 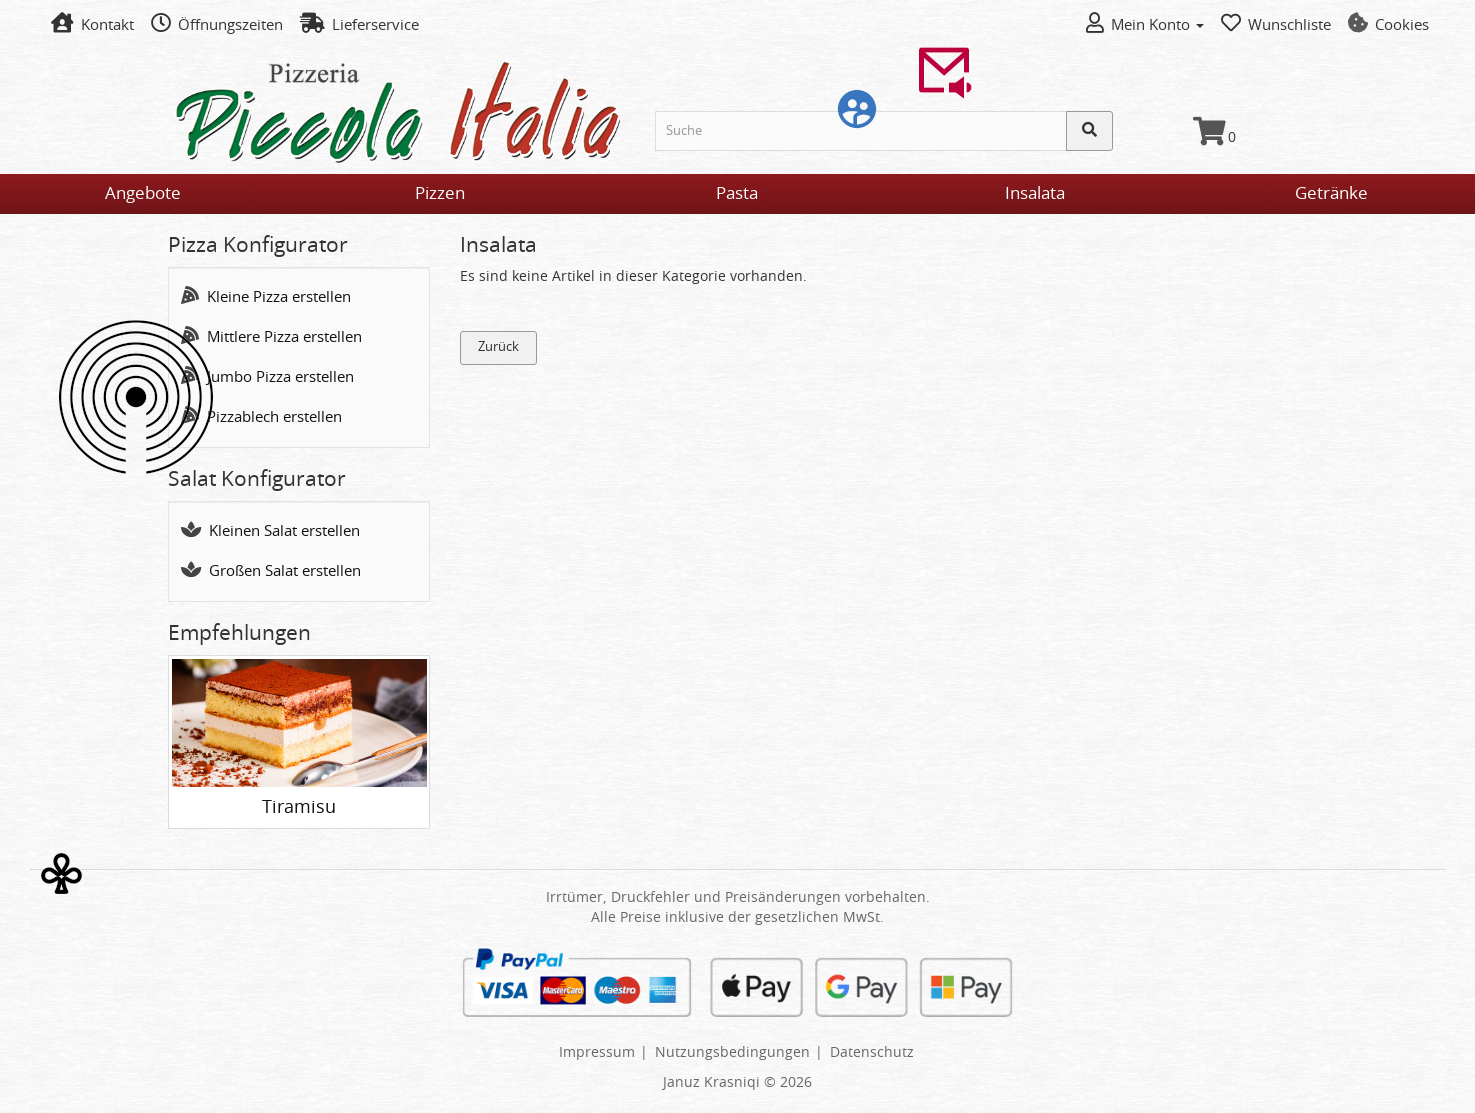 What do you see at coordinates (857, 109) in the screenshot?
I see `view group members or team` at bounding box center [857, 109].